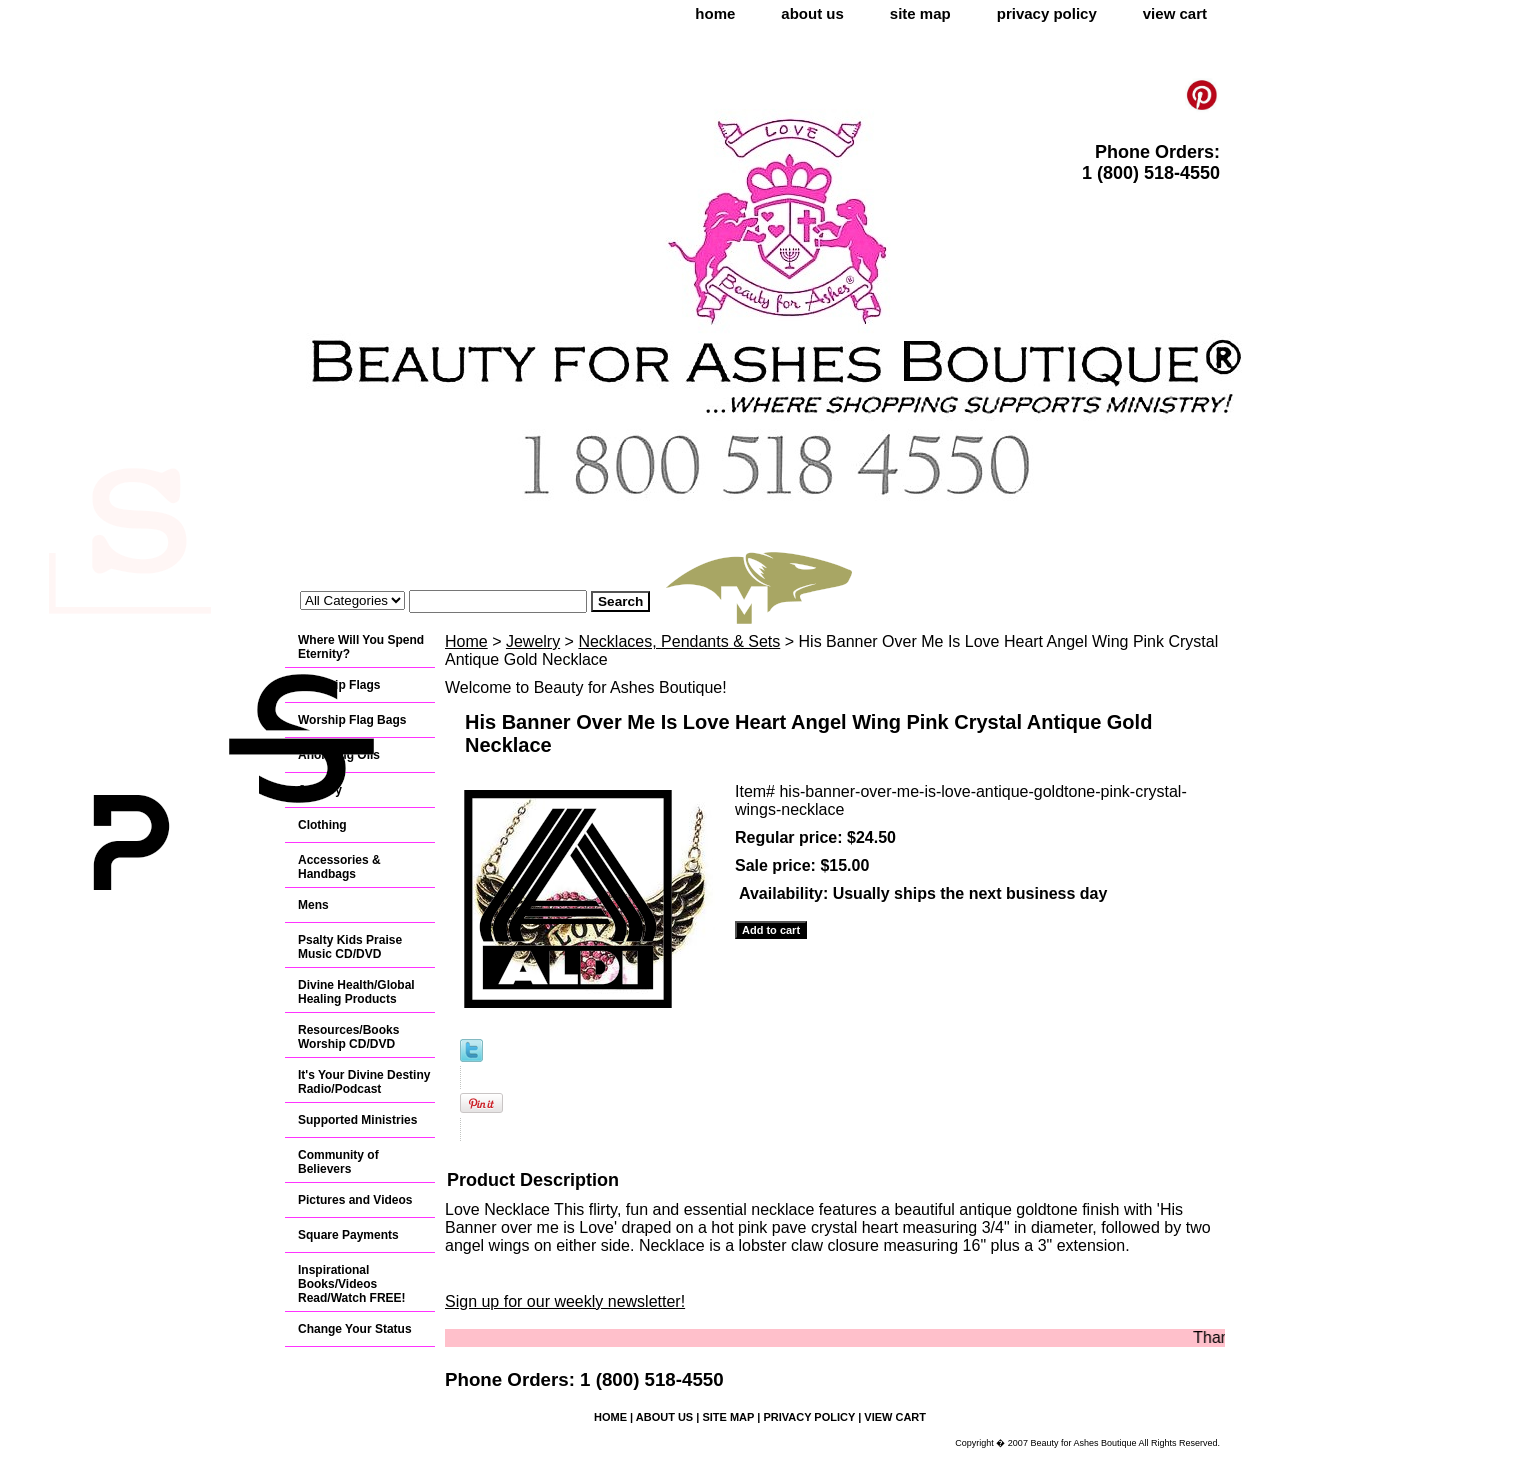 This screenshot has width=1520, height=1465. What do you see at coordinates (130, 541) in the screenshot?
I see `slackware linux distribution logo` at bounding box center [130, 541].